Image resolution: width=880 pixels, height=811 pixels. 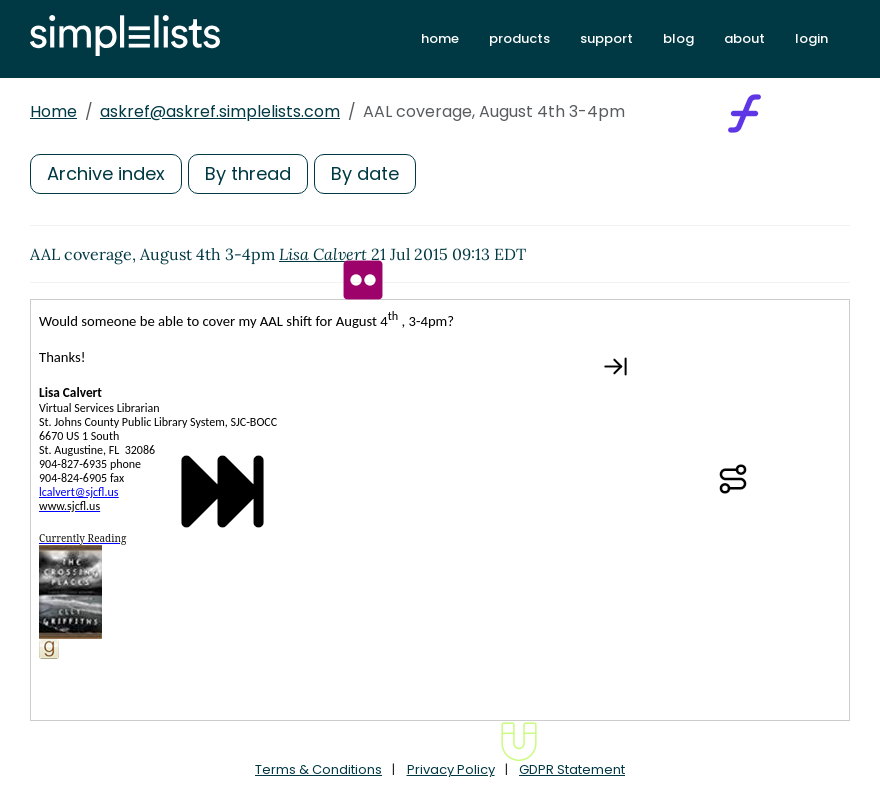 I want to click on indicates florin or dutch guilder currency, so click(x=744, y=113).